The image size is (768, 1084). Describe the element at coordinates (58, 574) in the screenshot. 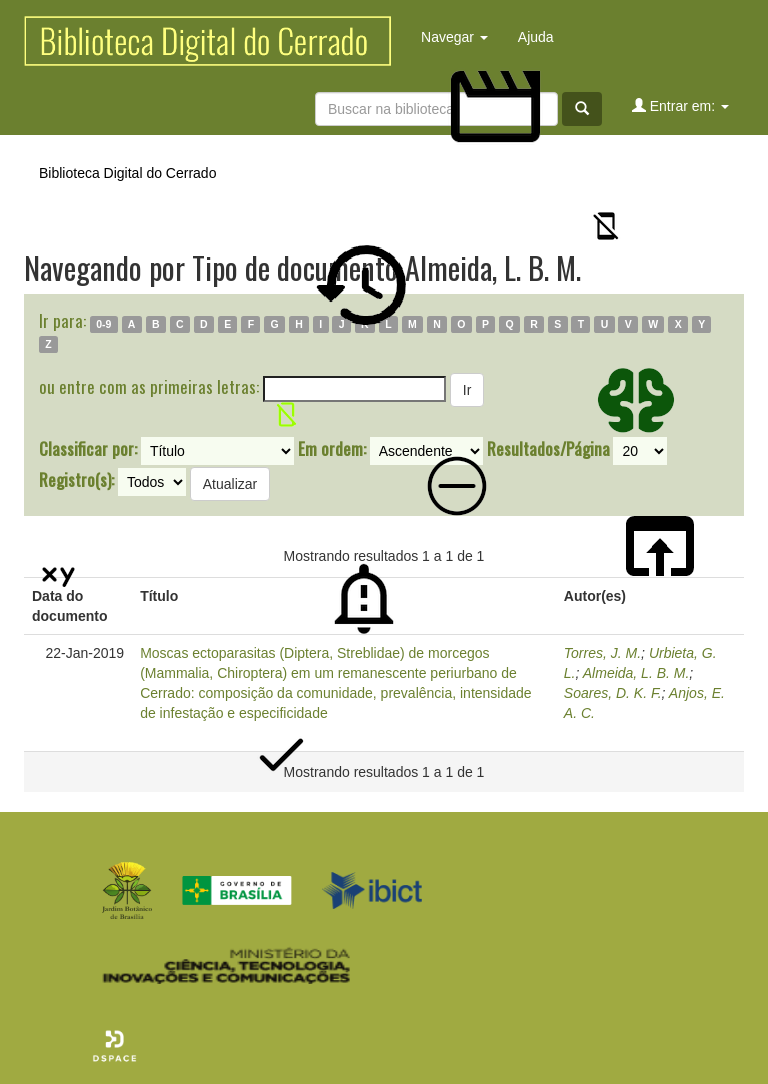

I see `access mathematical or algebraic functions` at that location.